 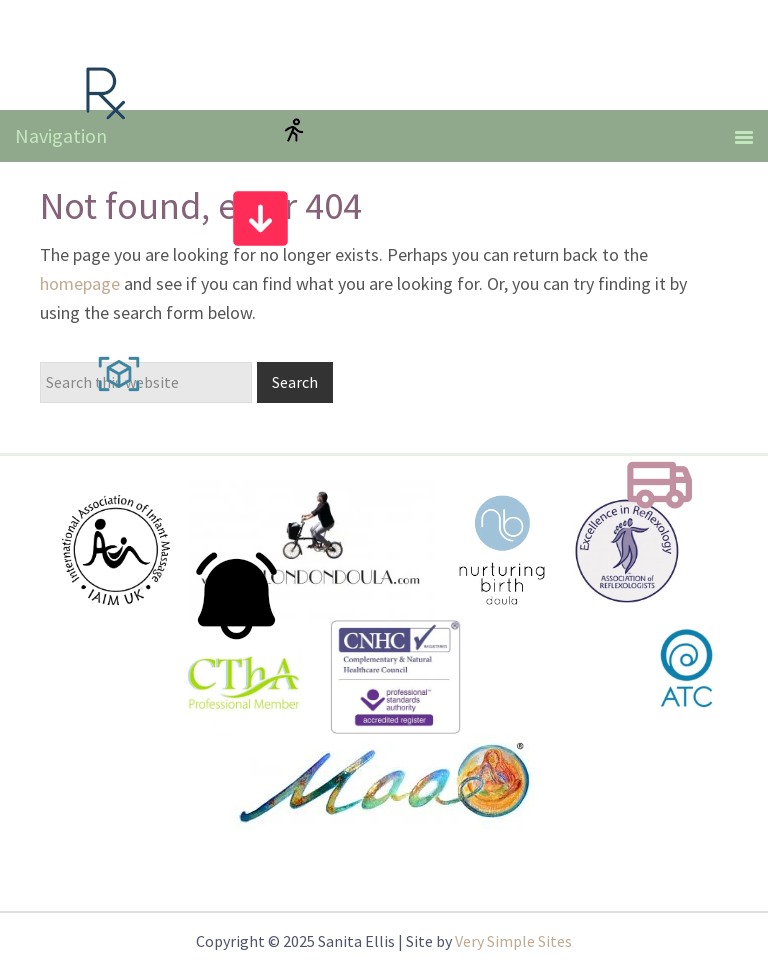 I want to click on scan or capture a 3D object, so click(x=119, y=374).